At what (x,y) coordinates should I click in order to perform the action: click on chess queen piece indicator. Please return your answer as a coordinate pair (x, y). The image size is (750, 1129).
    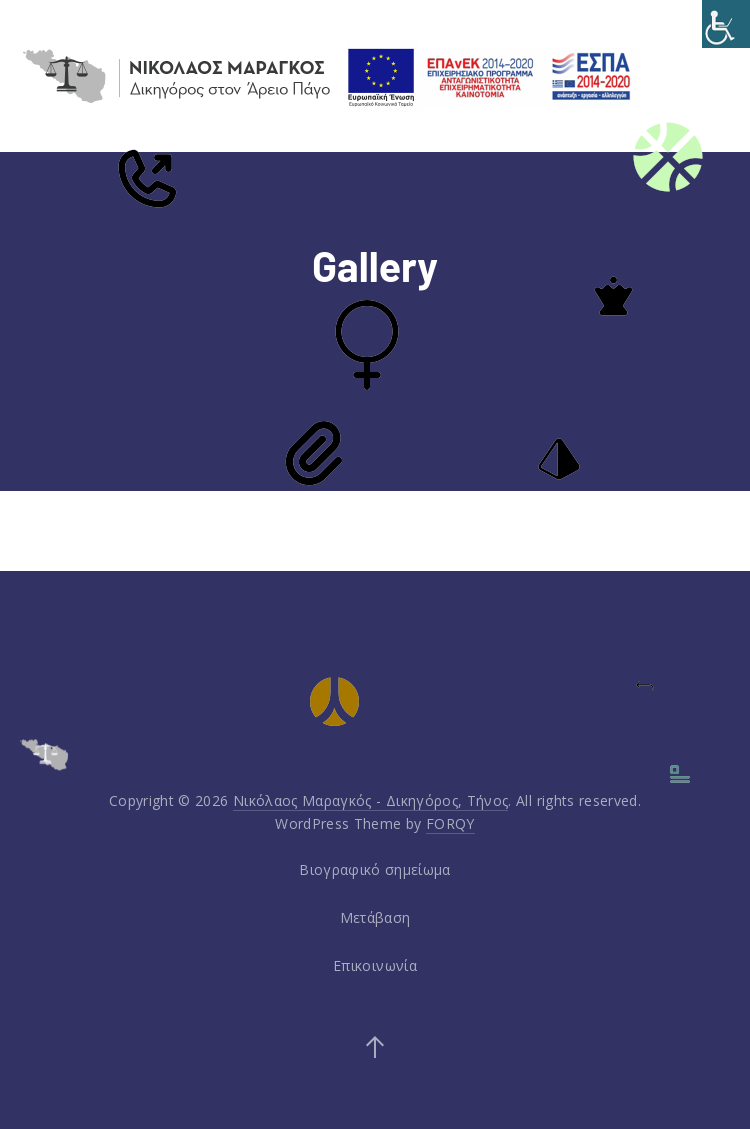
    Looking at the image, I should click on (613, 296).